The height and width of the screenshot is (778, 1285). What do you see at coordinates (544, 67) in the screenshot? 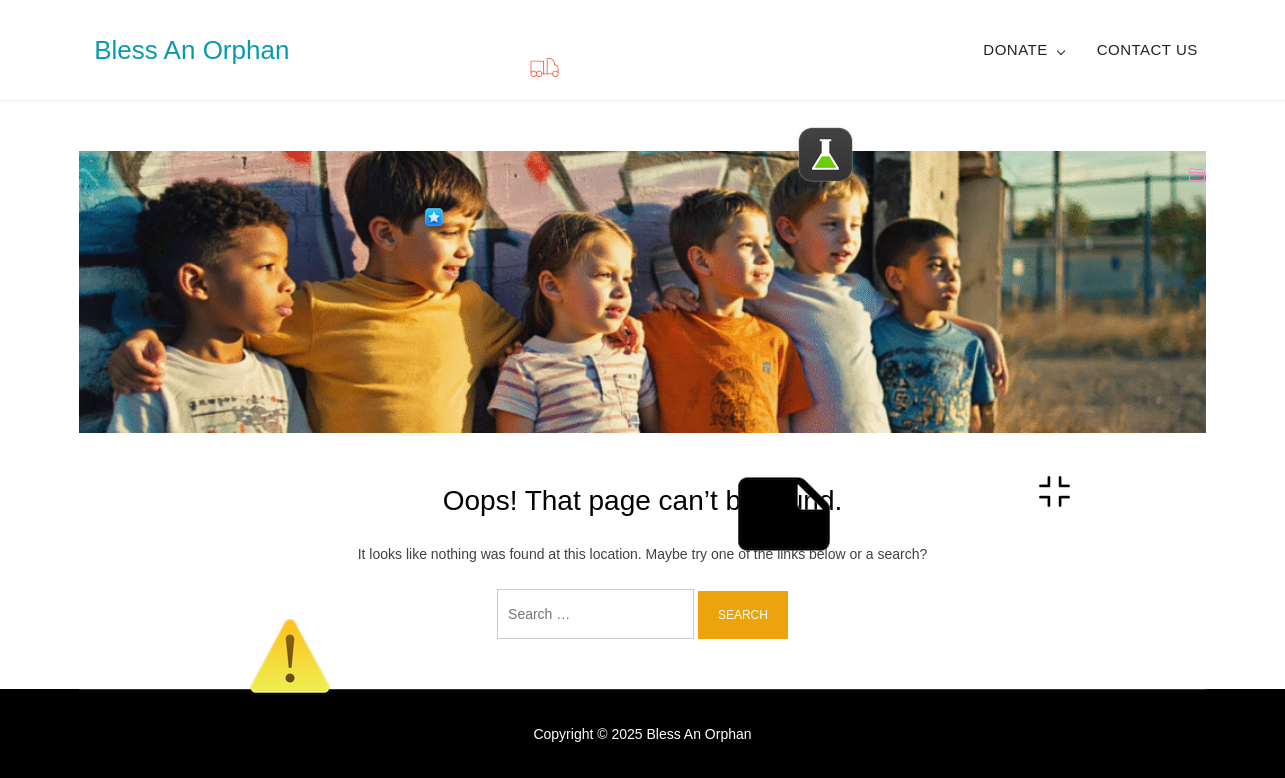
I see `view shipping or delivery status` at bounding box center [544, 67].